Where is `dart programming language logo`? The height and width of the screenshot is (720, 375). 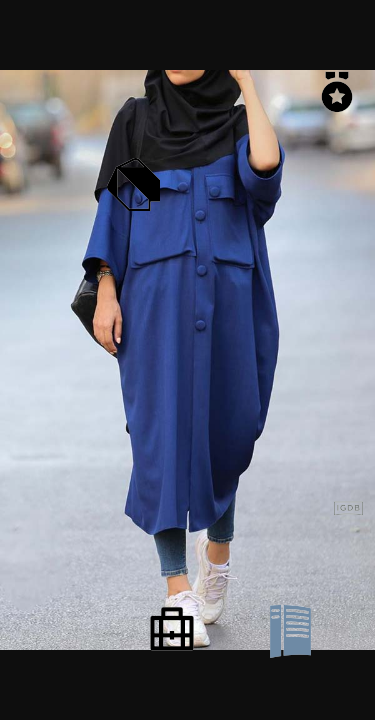
dart programming language logo is located at coordinates (133, 184).